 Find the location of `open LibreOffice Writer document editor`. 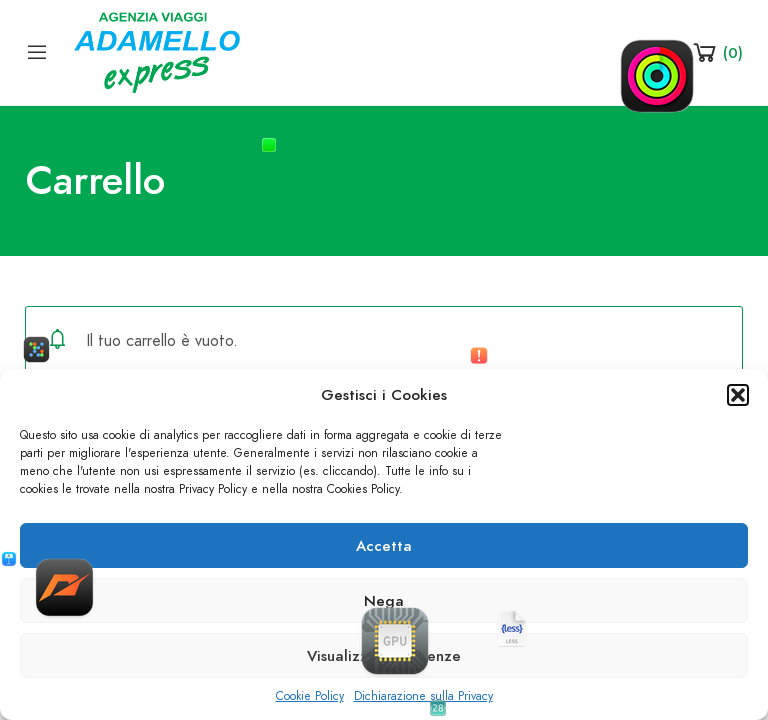

open LibreOffice Writer document editor is located at coordinates (9, 559).